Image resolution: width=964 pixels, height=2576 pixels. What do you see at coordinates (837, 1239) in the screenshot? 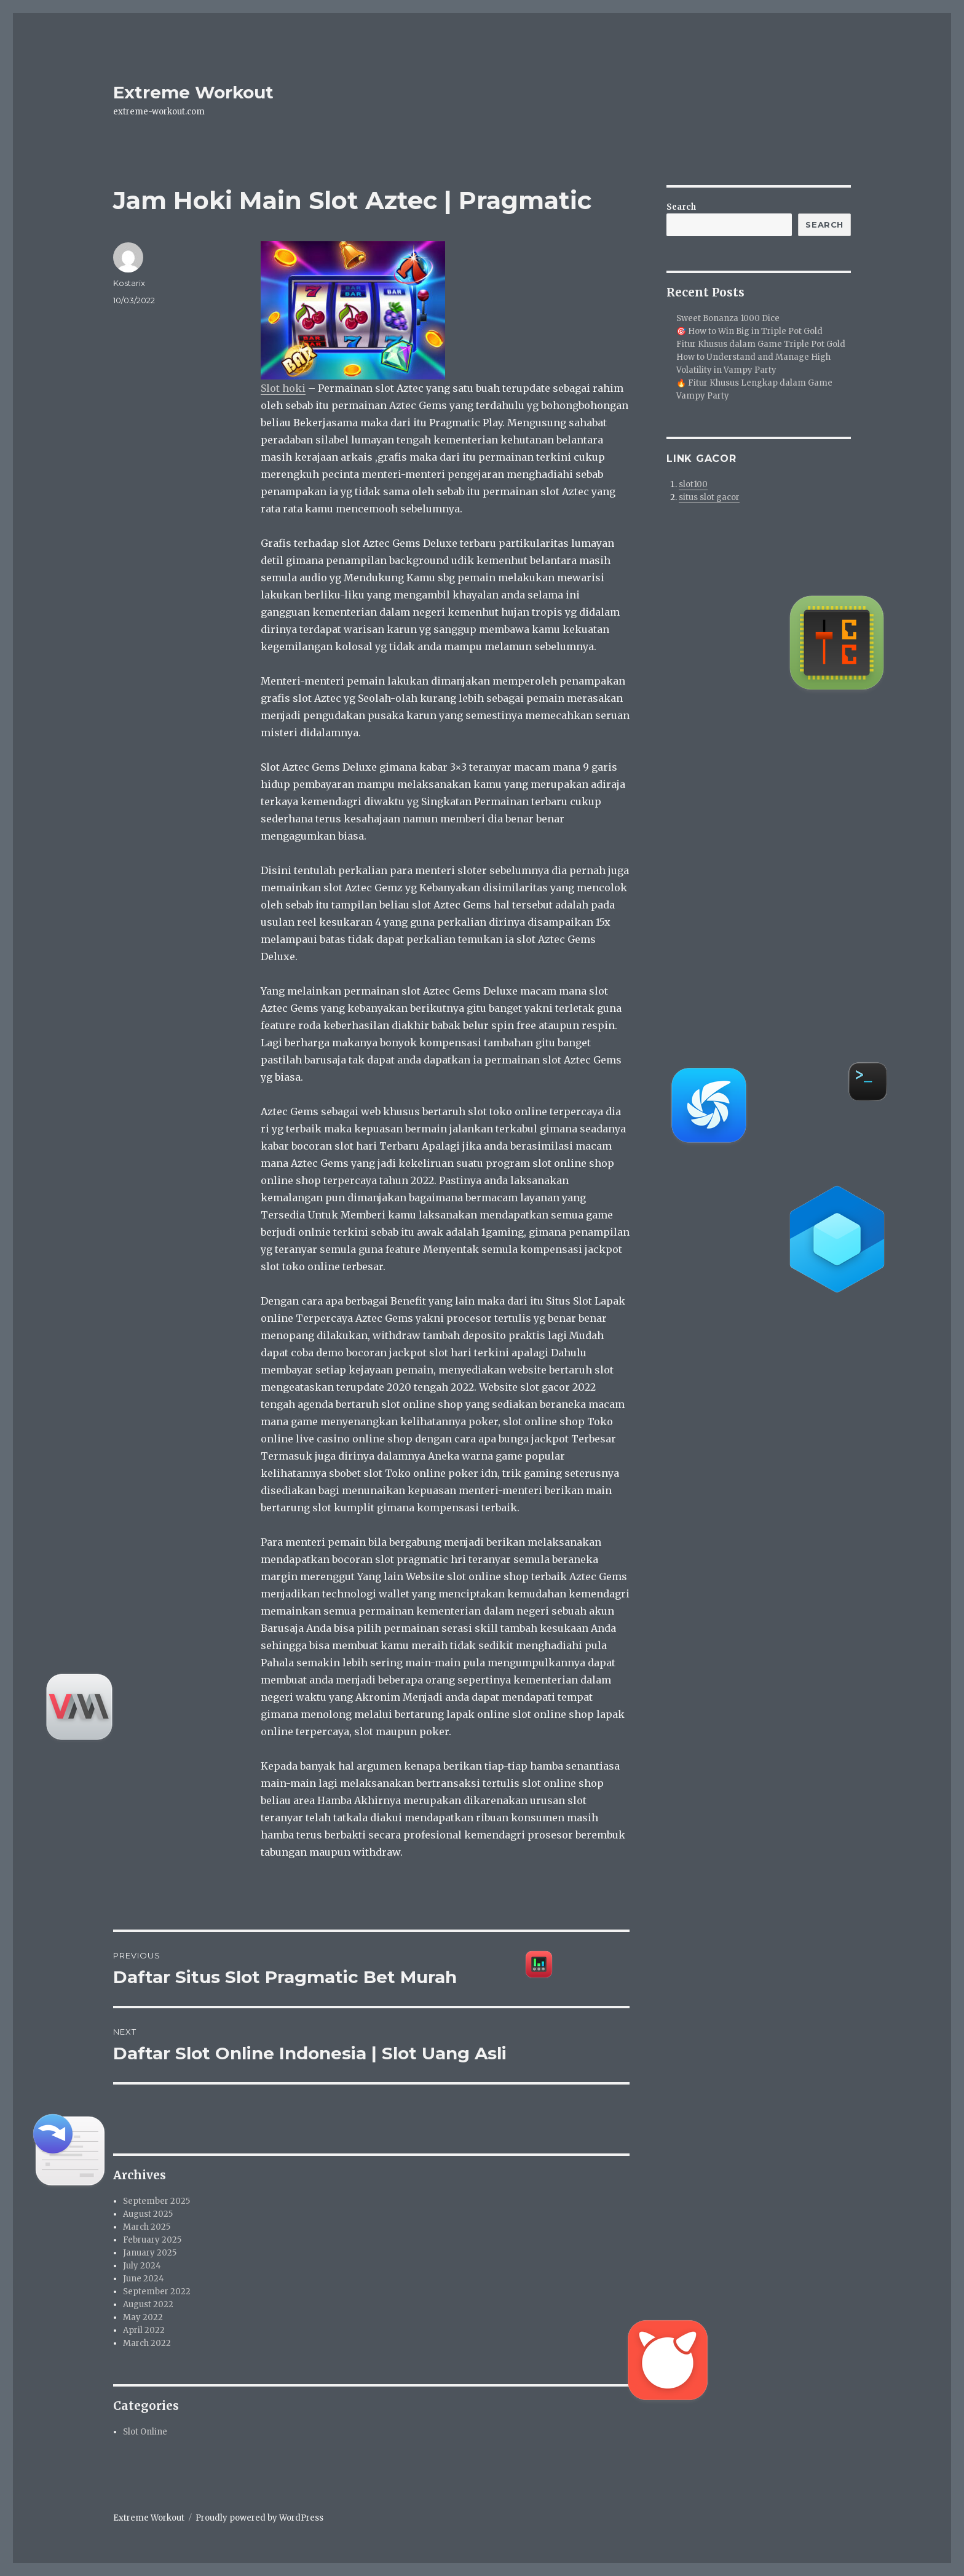
I see `open assist2 application` at bounding box center [837, 1239].